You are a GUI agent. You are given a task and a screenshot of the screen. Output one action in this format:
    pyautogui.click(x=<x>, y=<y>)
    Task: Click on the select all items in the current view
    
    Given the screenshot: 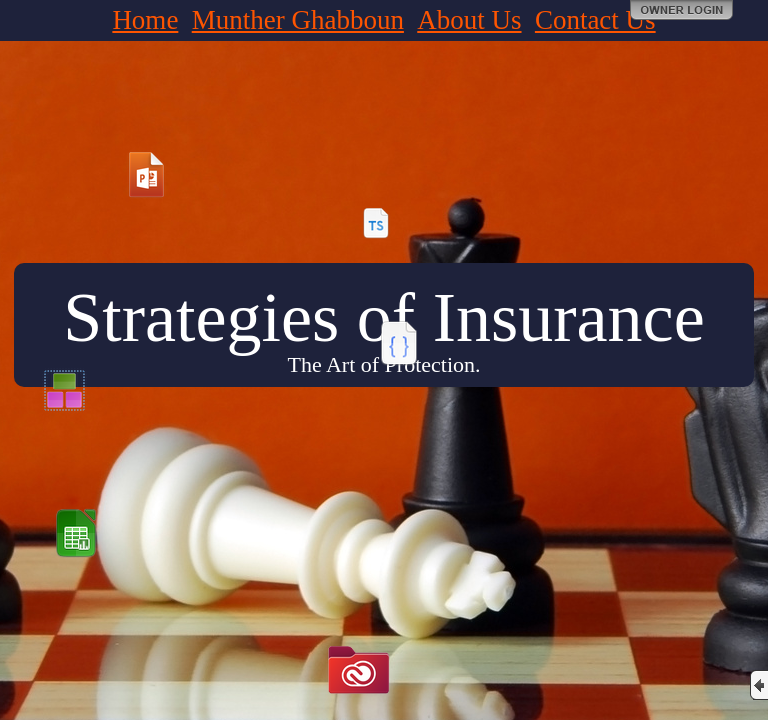 What is the action you would take?
    pyautogui.click(x=64, y=390)
    